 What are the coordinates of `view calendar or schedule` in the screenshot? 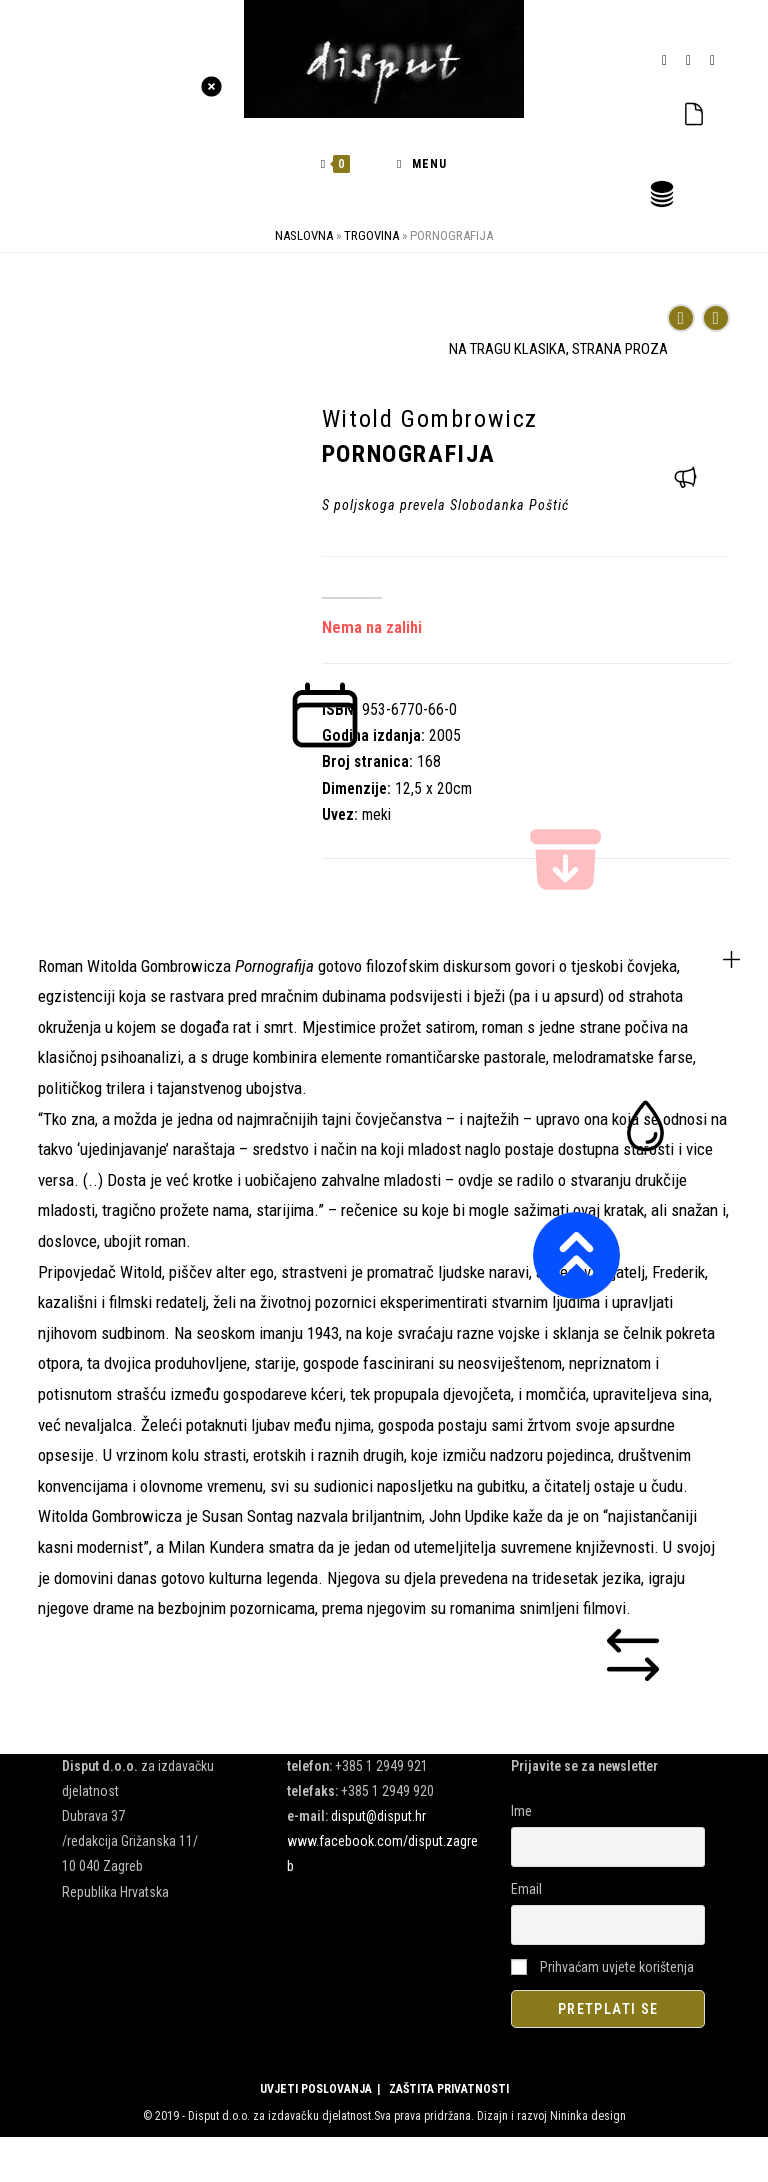 It's located at (325, 715).